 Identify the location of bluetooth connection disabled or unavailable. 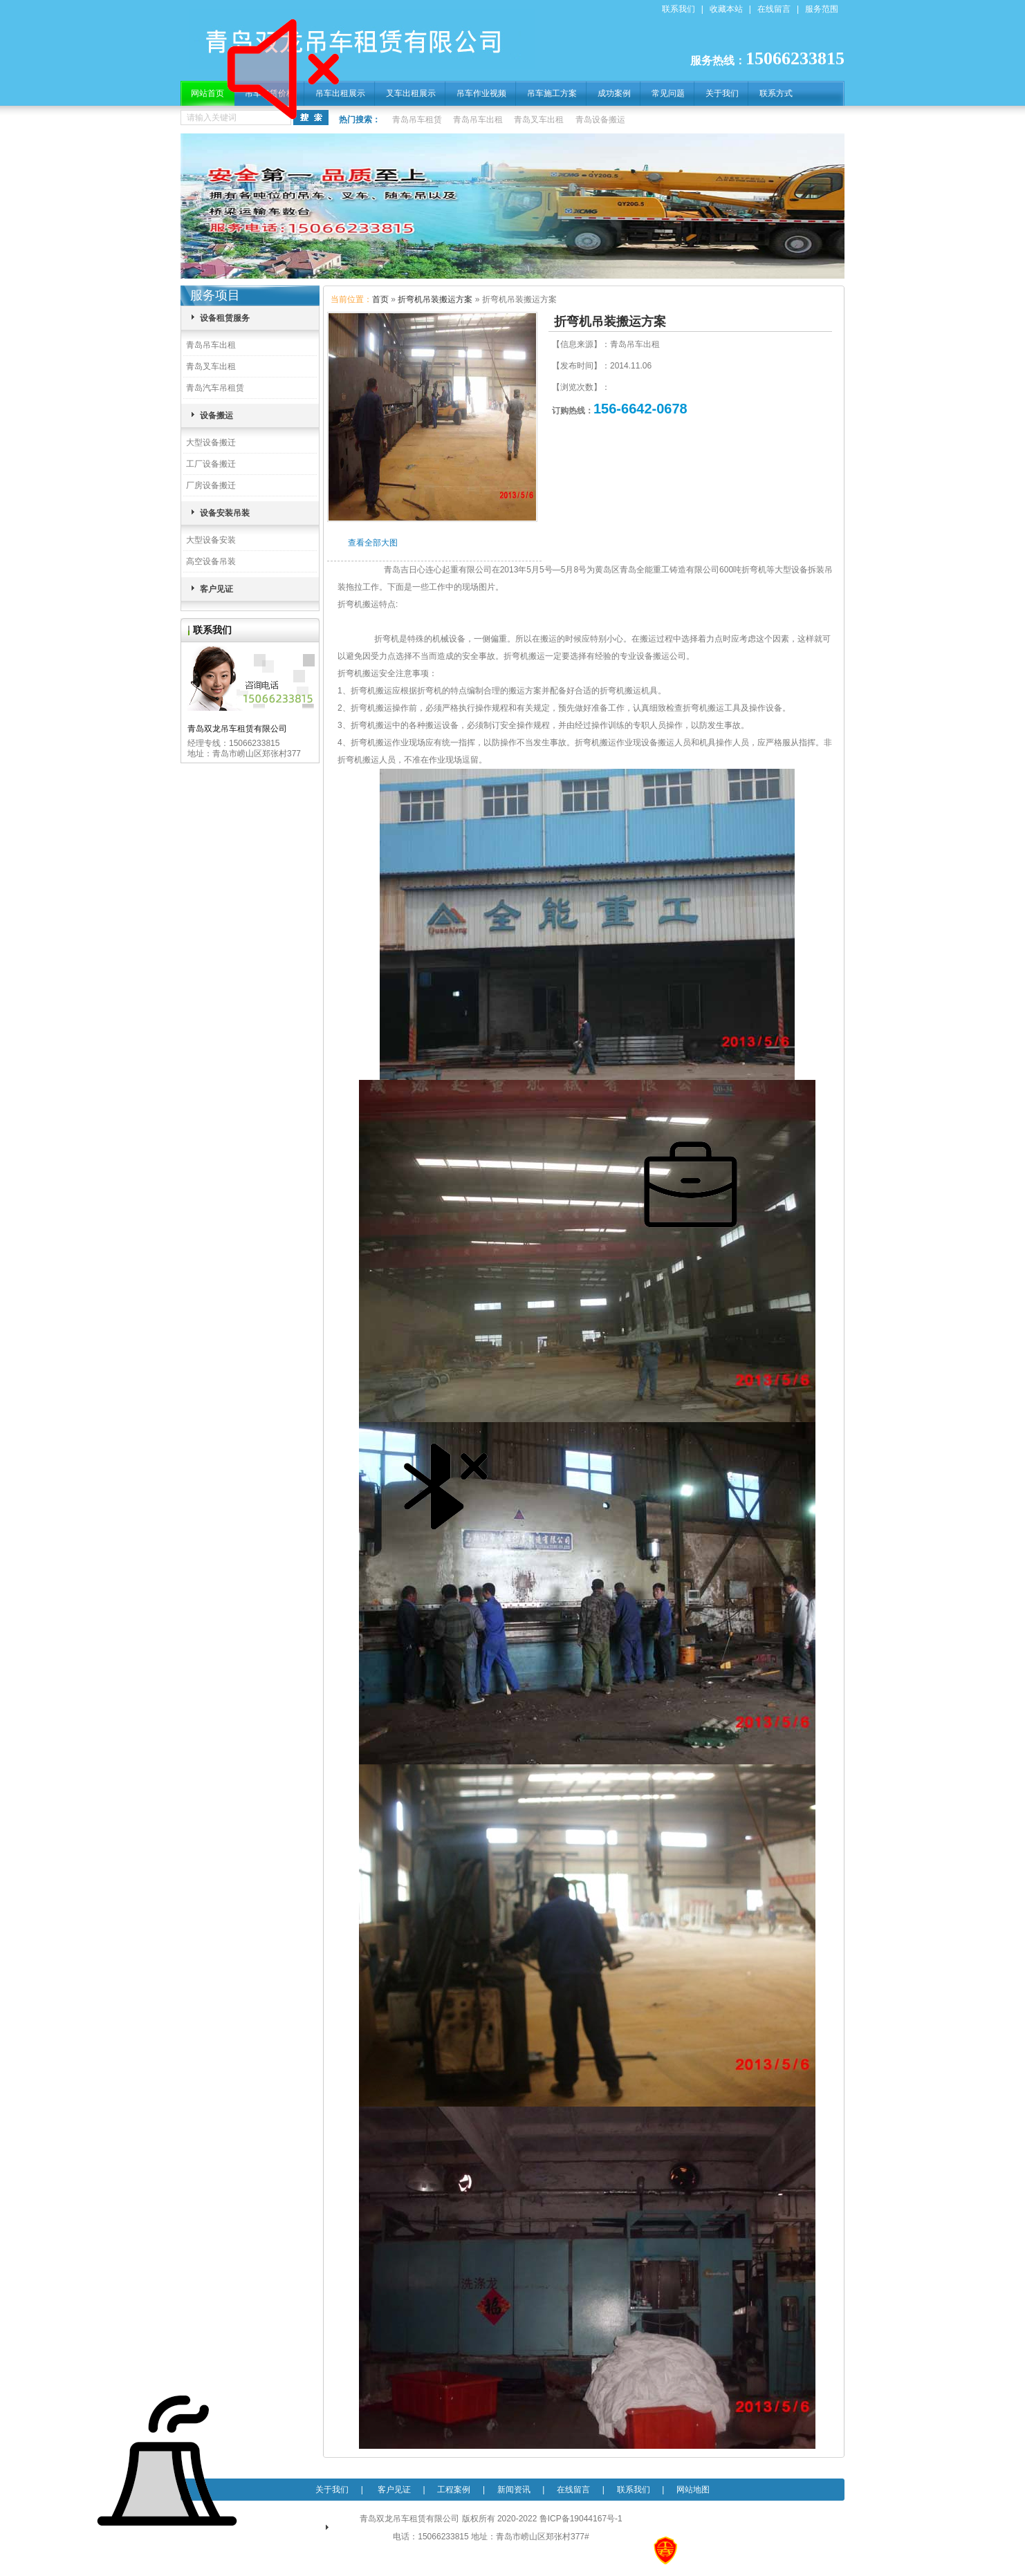
(441, 1486).